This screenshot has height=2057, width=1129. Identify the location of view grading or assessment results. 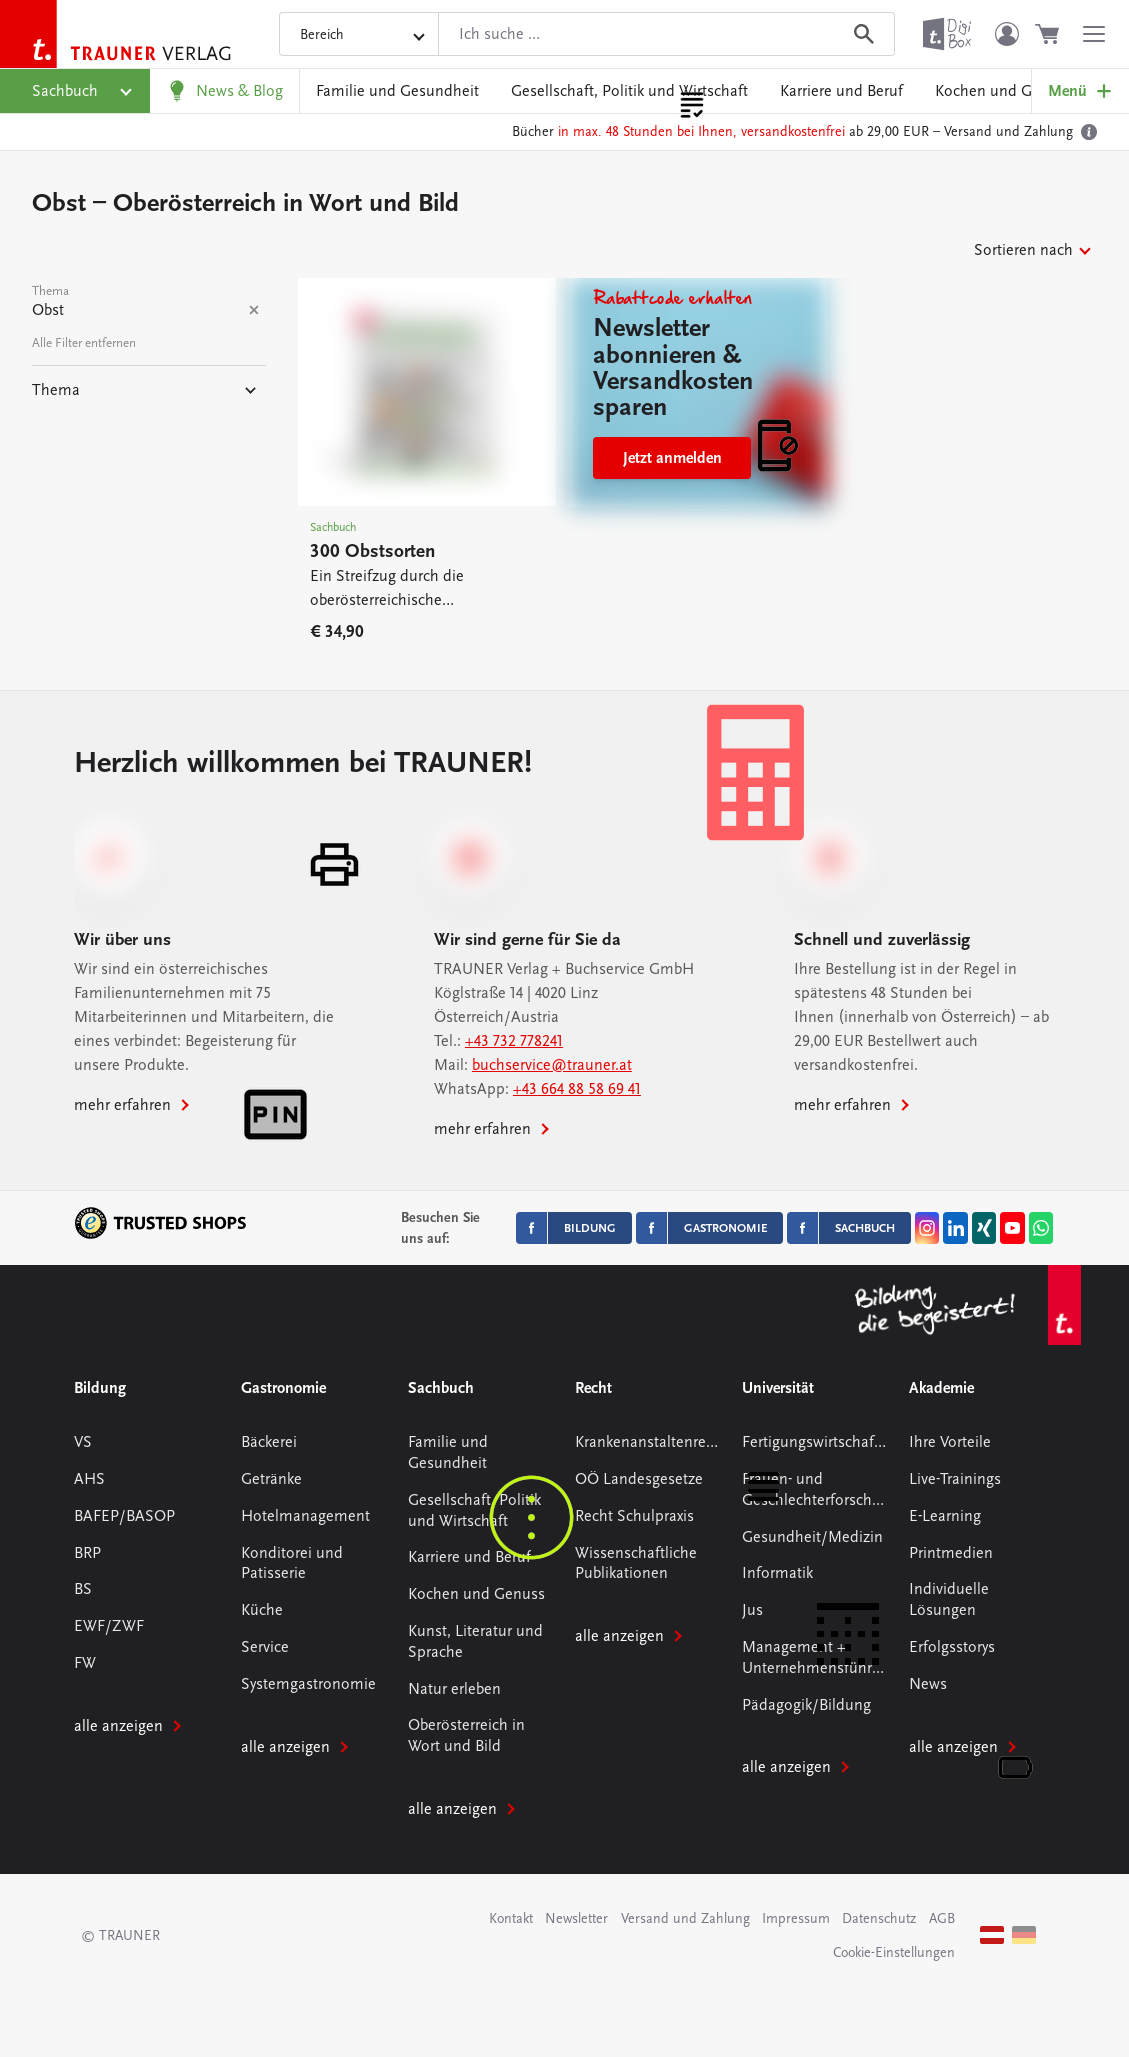
(692, 105).